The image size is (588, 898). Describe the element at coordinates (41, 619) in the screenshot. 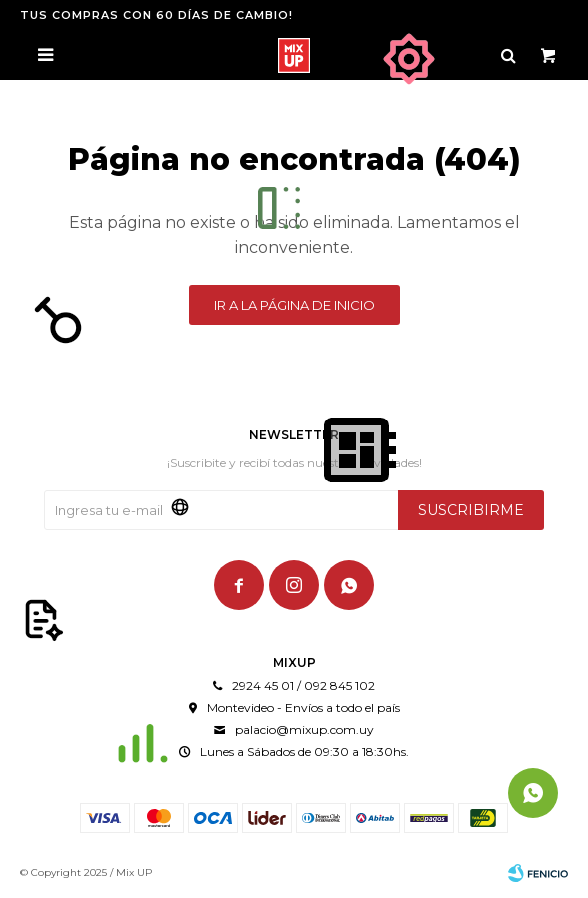

I see `generate AI-powered text or document` at that location.